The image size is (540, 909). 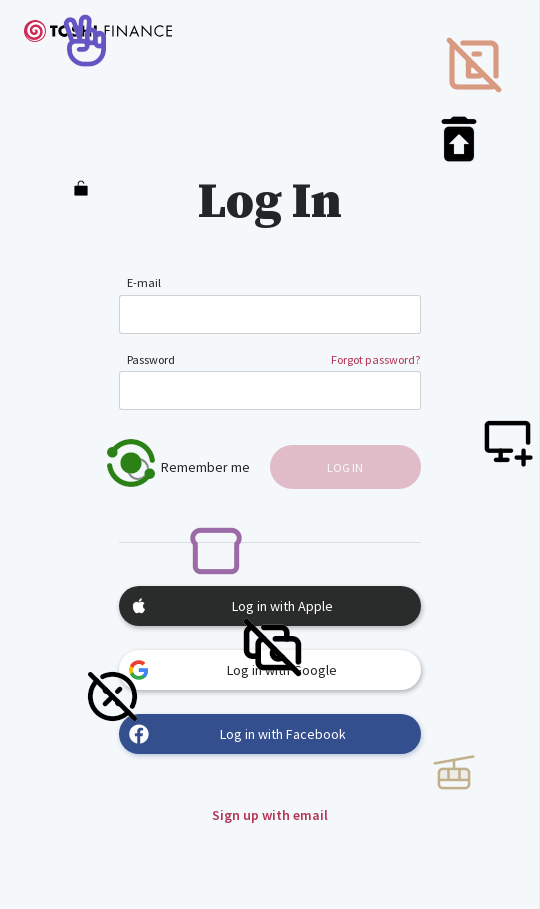 What do you see at coordinates (454, 773) in the screenshot?
I see `access cable car or gondola transit information` at bounding box center [454, 773].